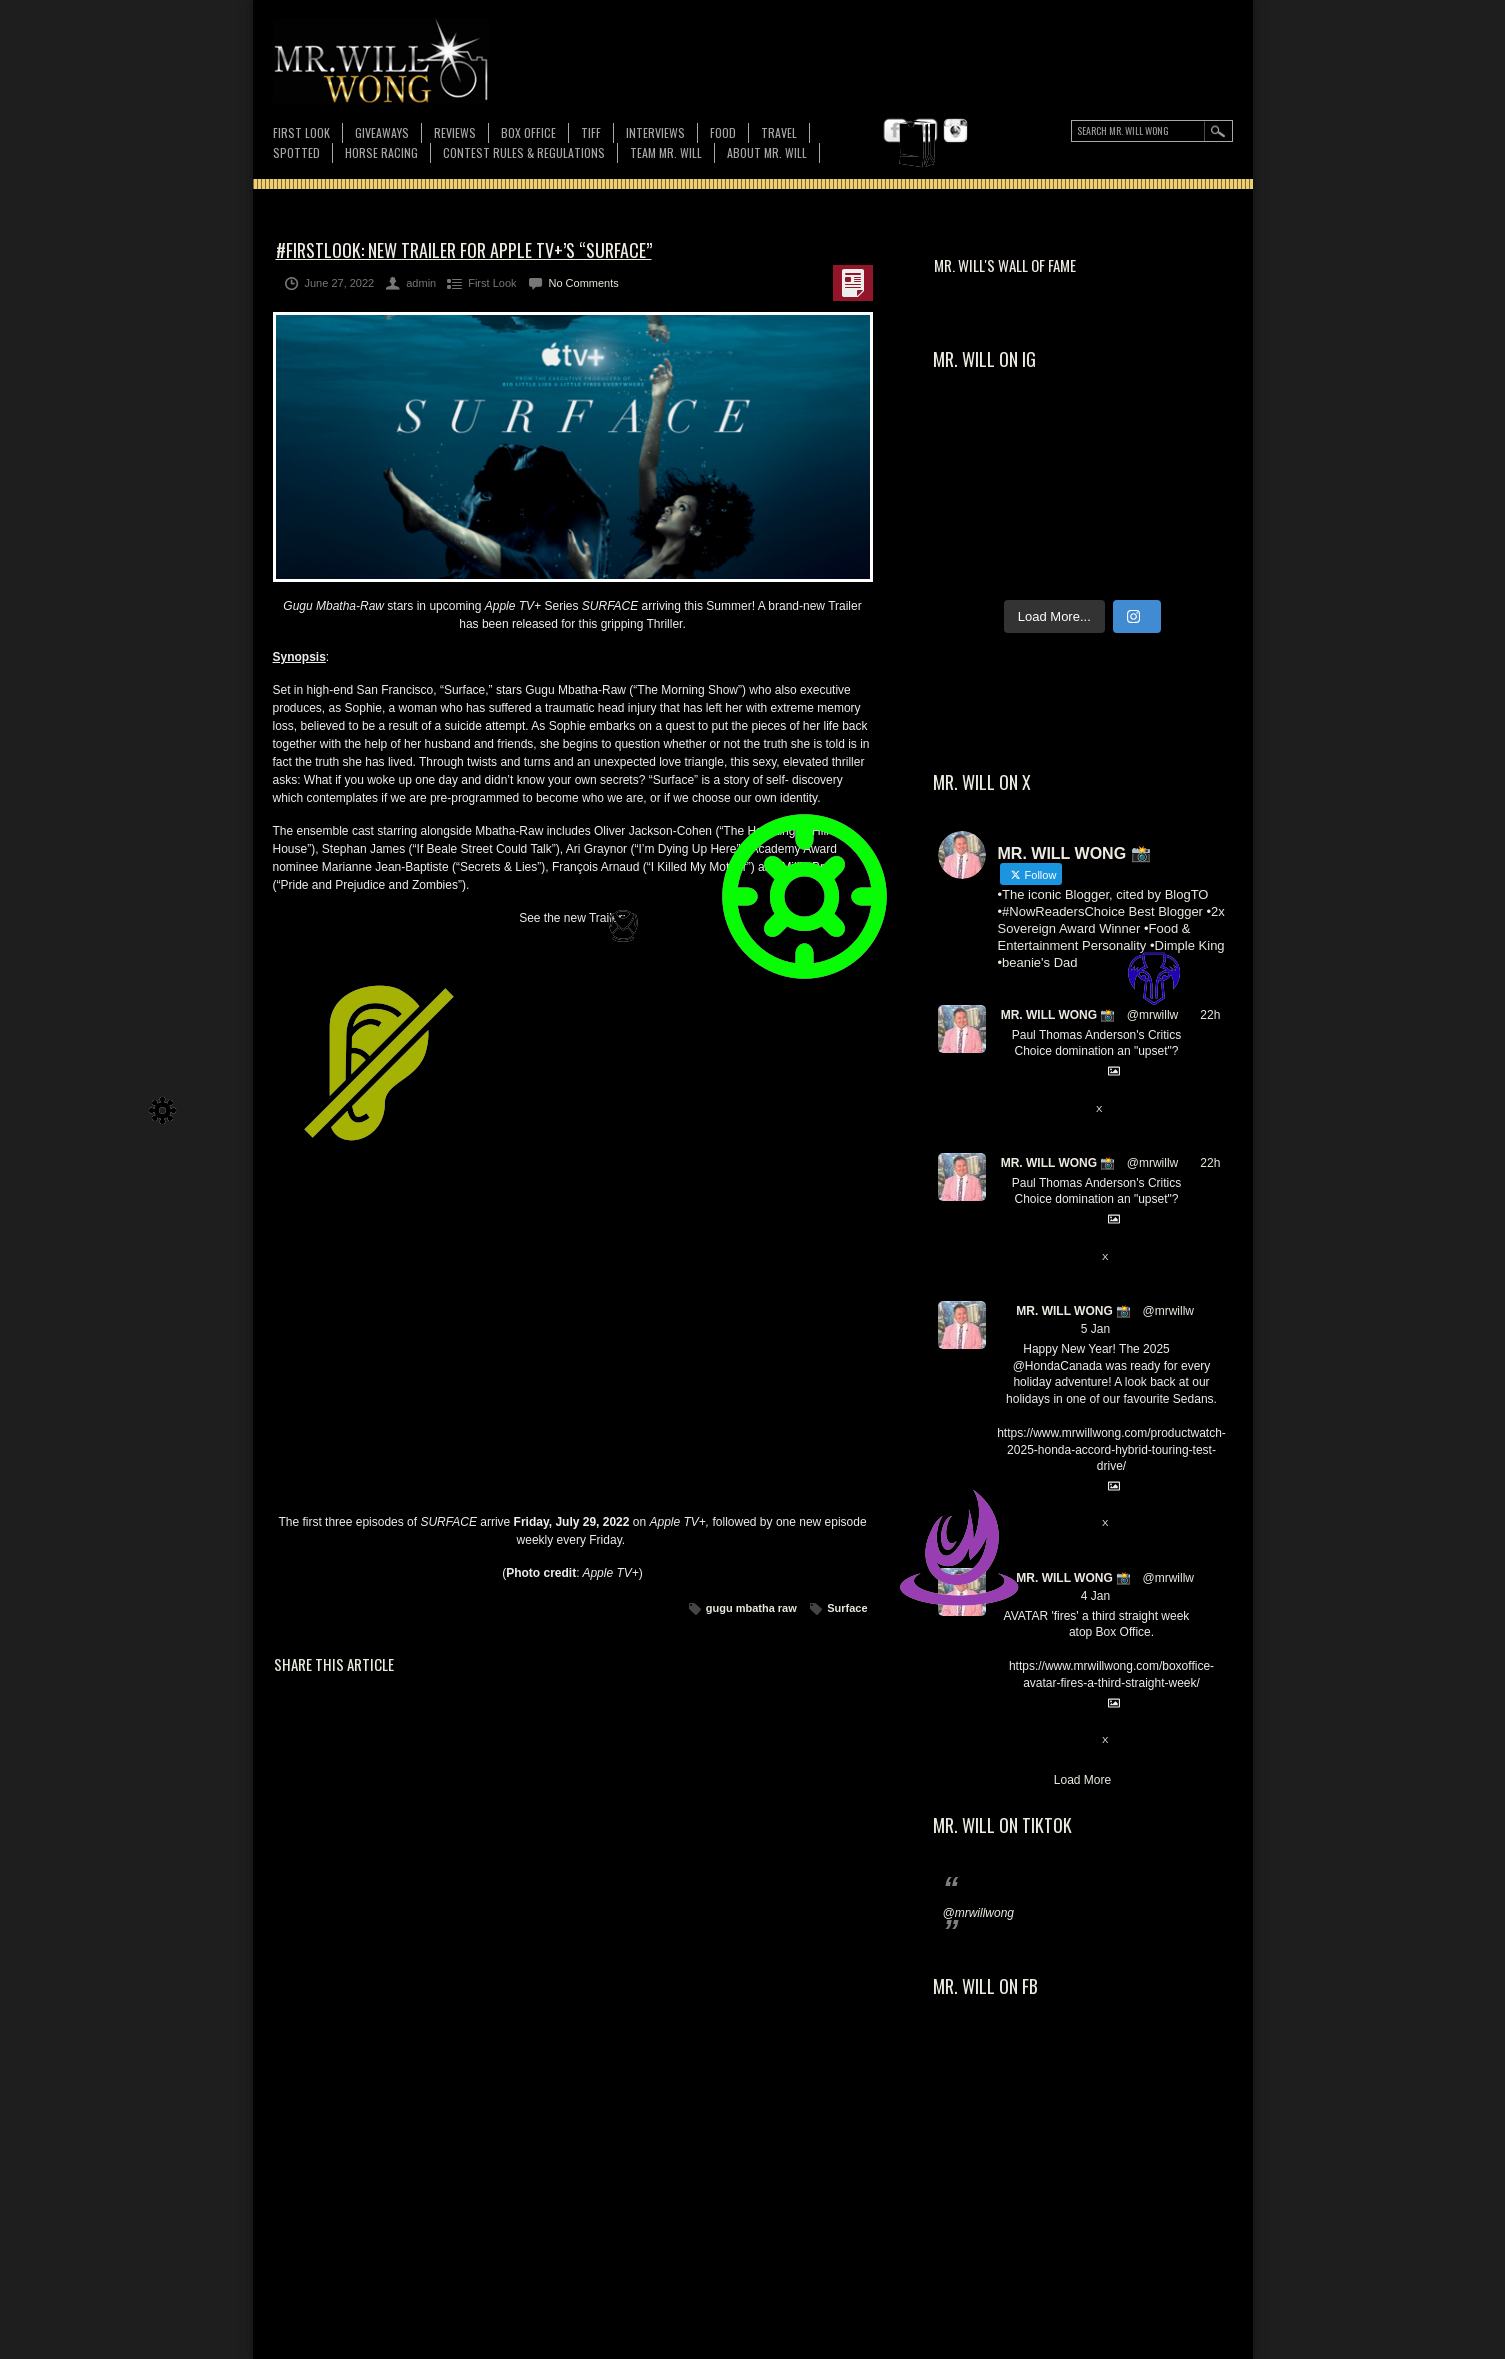 The height and width of the screenshot is (2359, 1505). What do you see at coordinates (1154, 979) in the screenshot?
I see `access demon or boss enemy profile` at bounding box center [1154, 979].